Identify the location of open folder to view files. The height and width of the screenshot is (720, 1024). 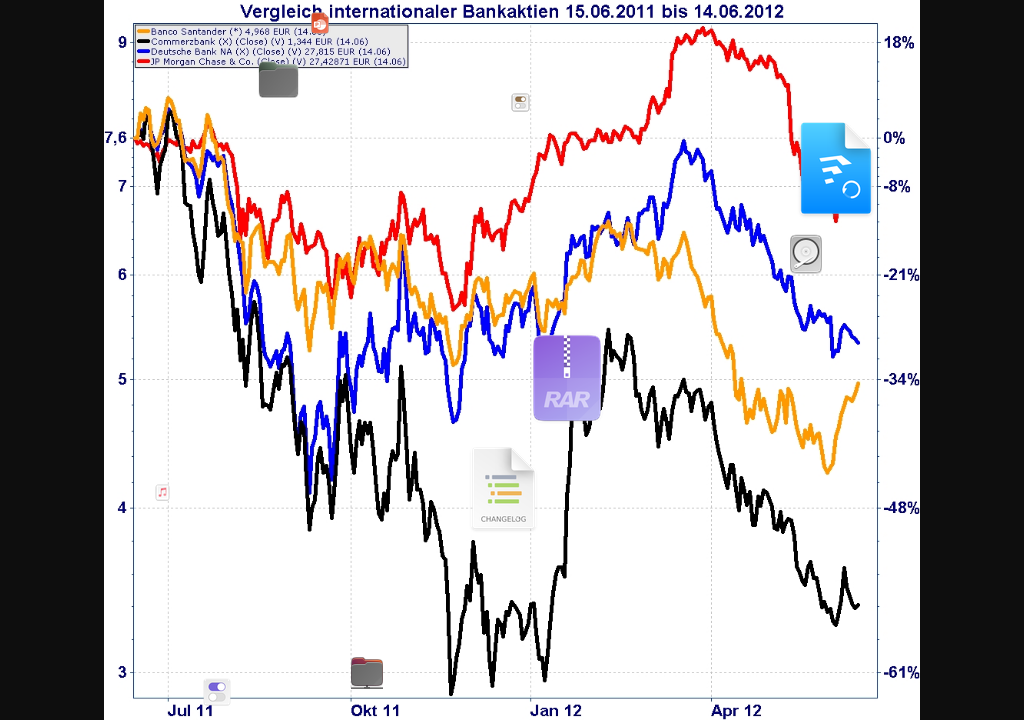
(278, 79).